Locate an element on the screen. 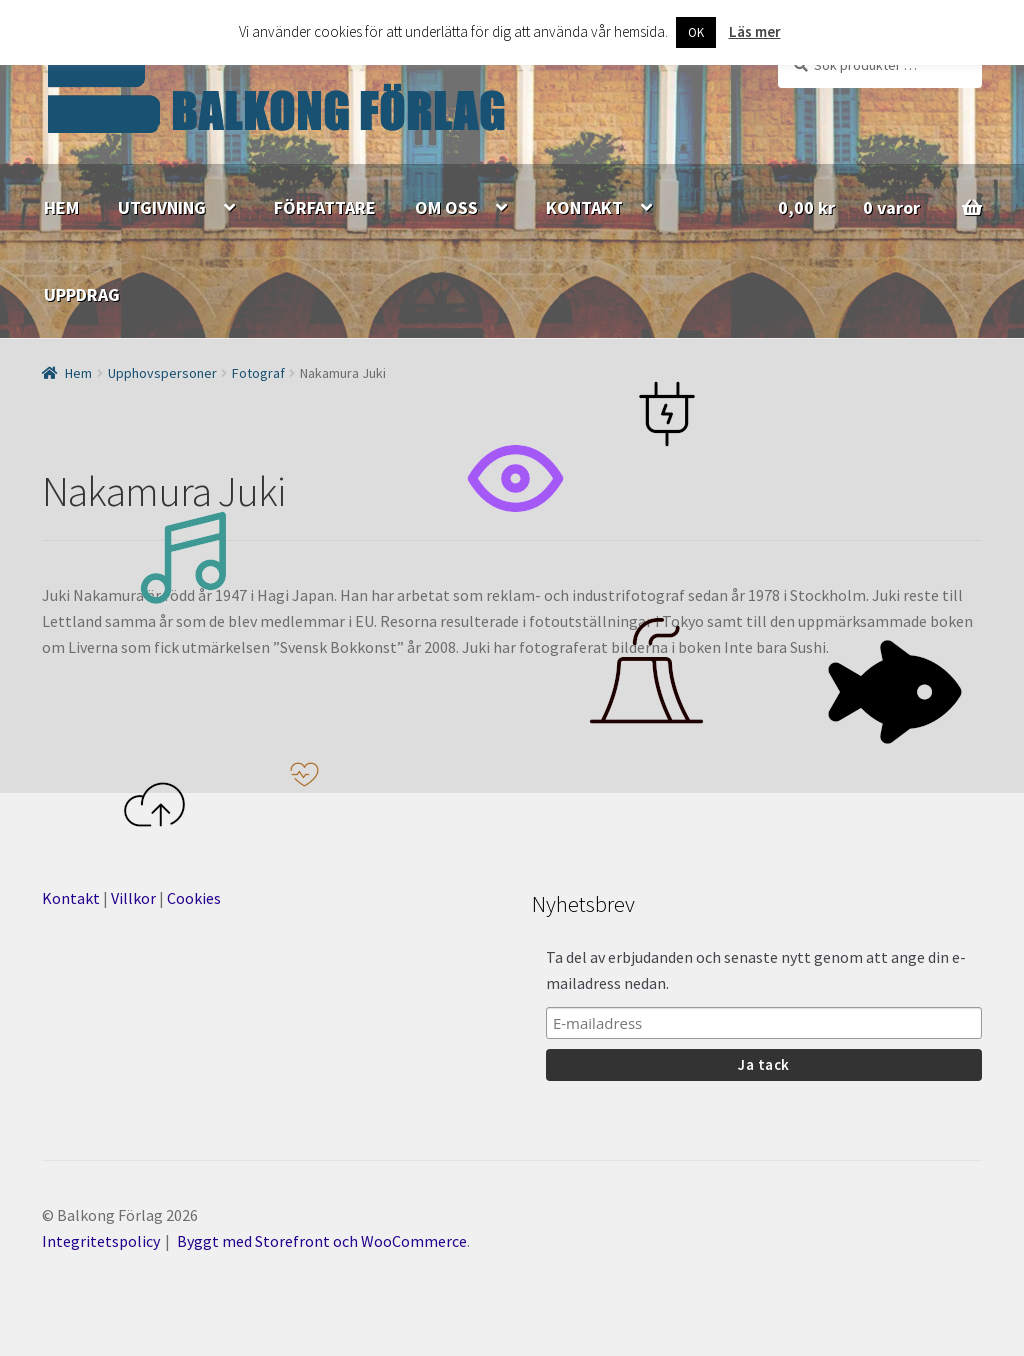  indicates seafood or fish-related content is located at coordinates (895, 692).